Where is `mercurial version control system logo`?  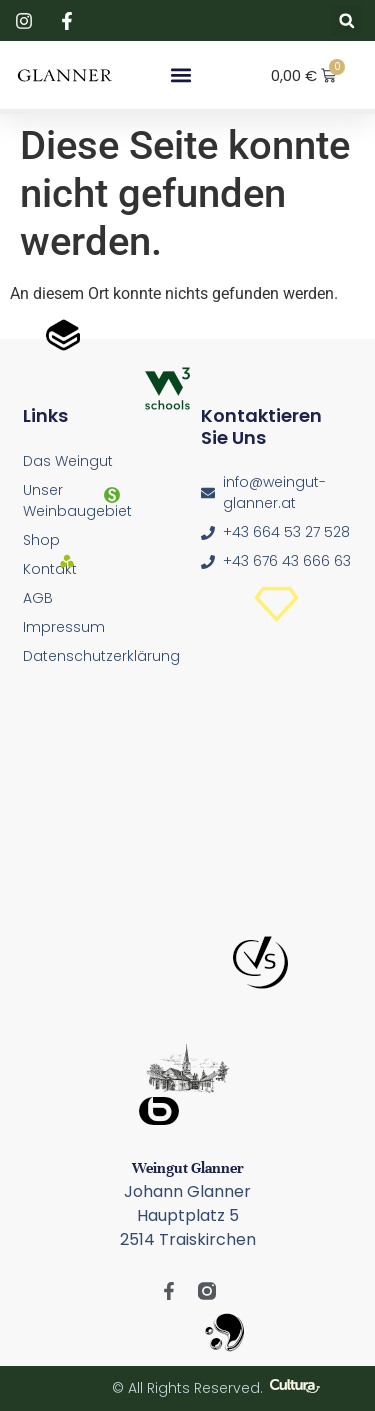
mercurial version control system logo is located at coordinates (224, 1332).